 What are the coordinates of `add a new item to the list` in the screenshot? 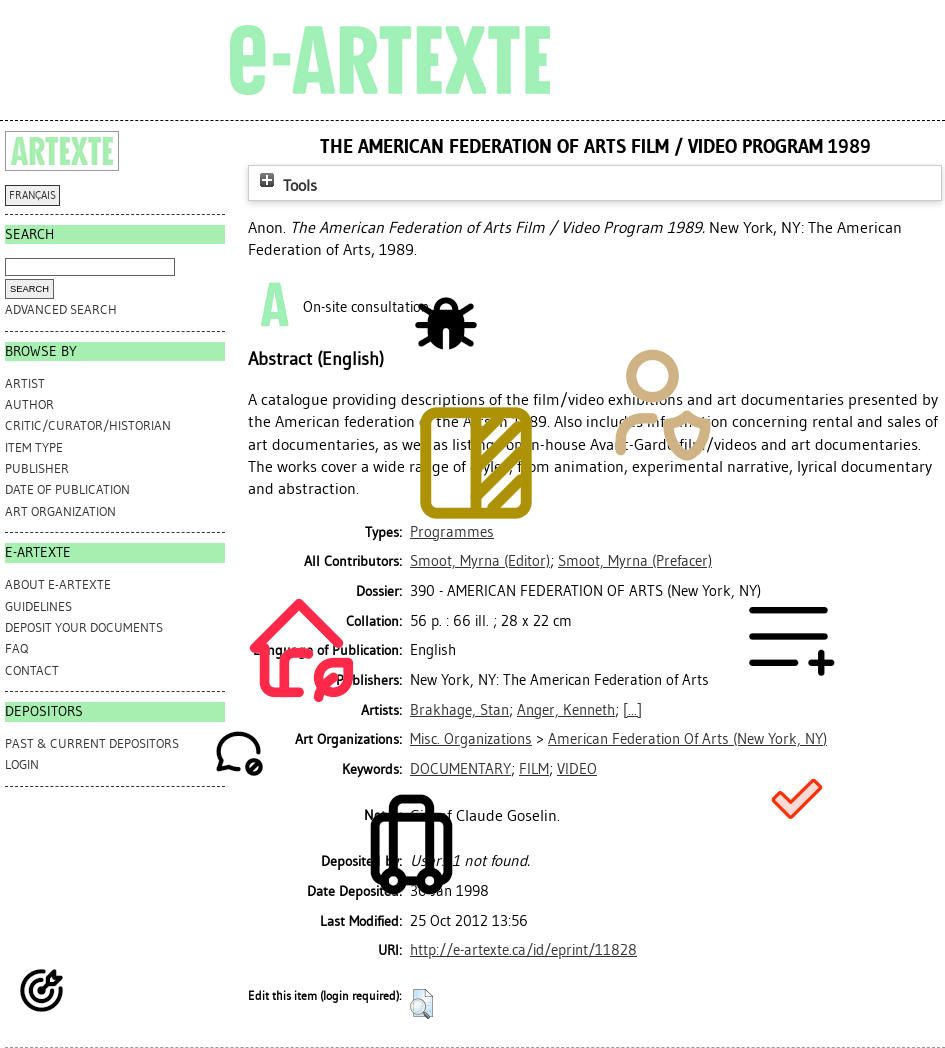 It's located at (788, 636).